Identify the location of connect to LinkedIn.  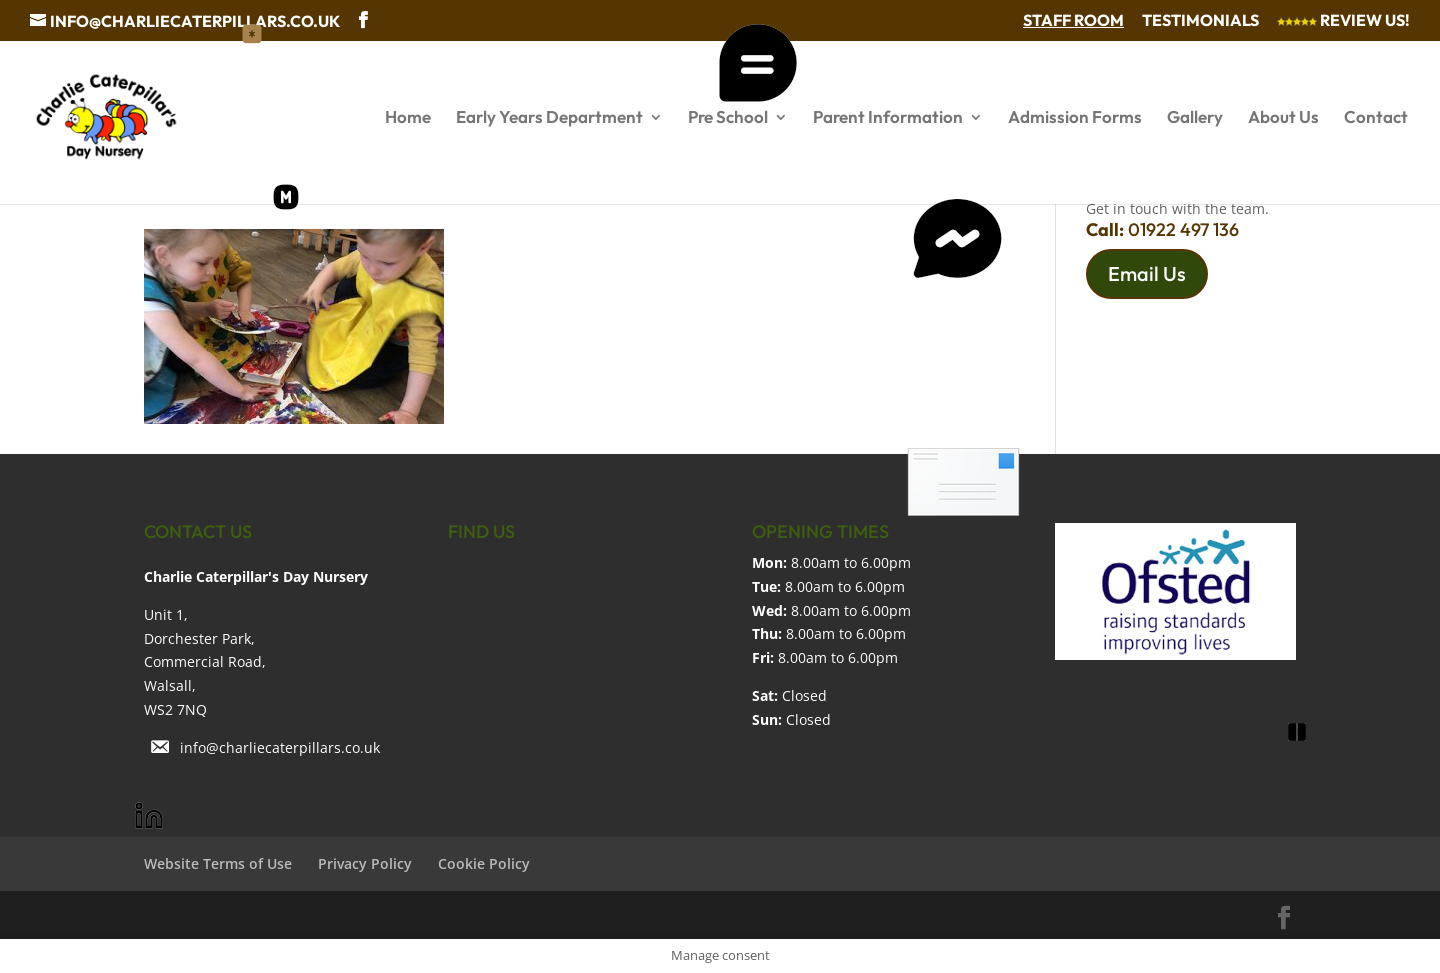
(149, 816).